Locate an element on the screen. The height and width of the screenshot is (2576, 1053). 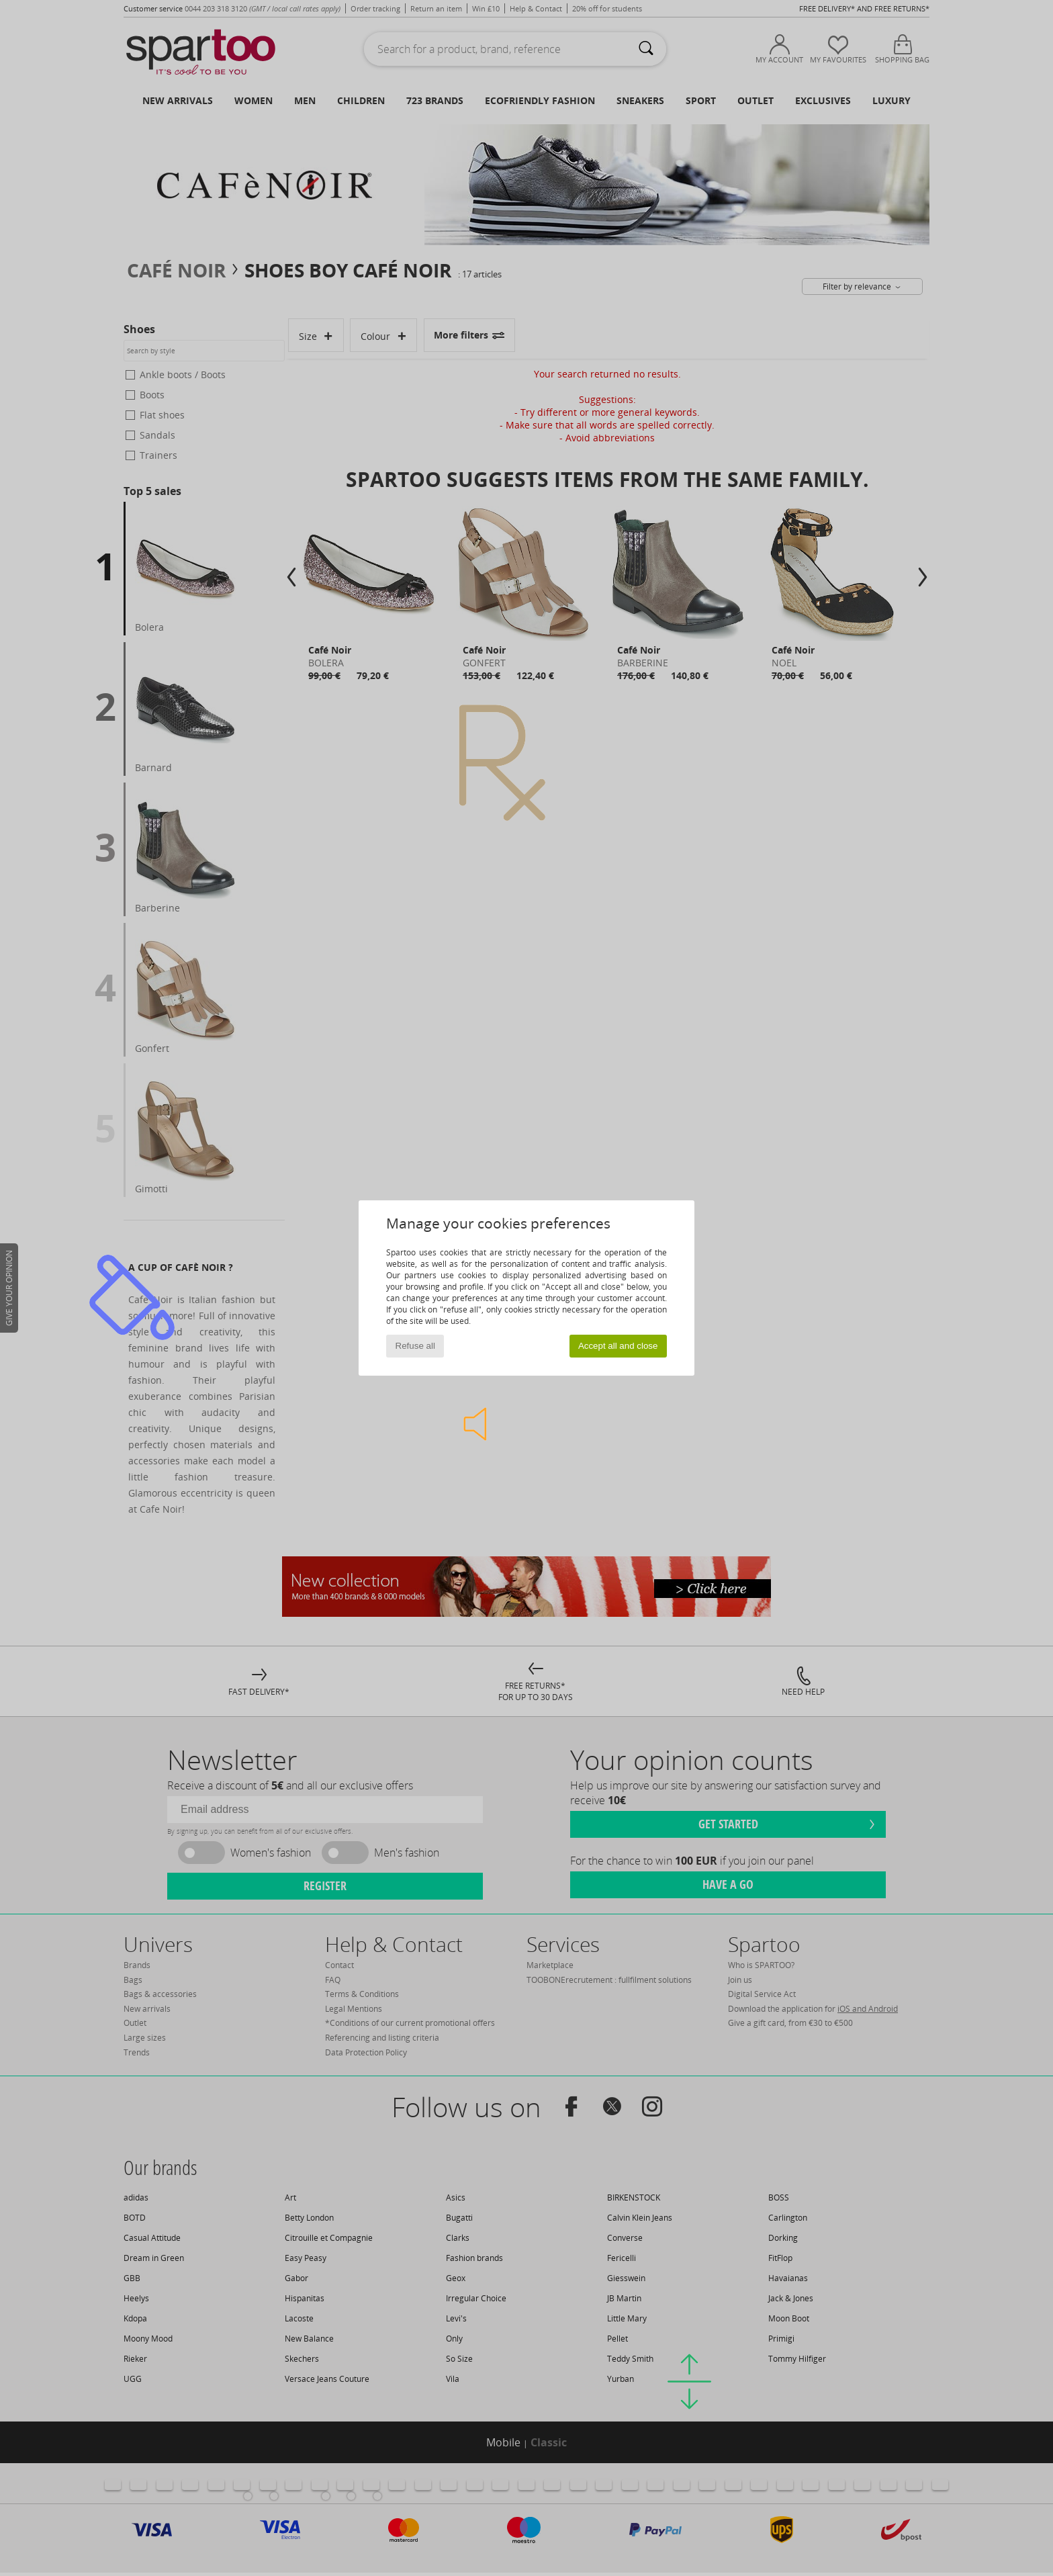
fill an area with color is located at coordinates (132, 1297).